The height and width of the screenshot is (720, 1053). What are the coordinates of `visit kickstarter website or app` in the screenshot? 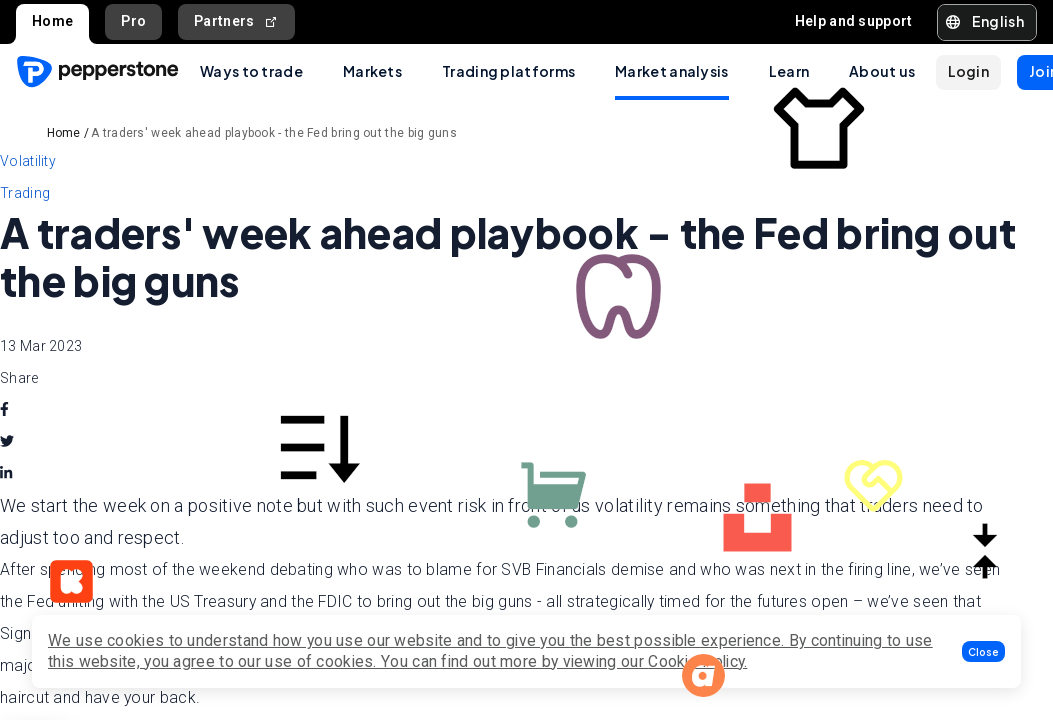 It's located at (71, 581).